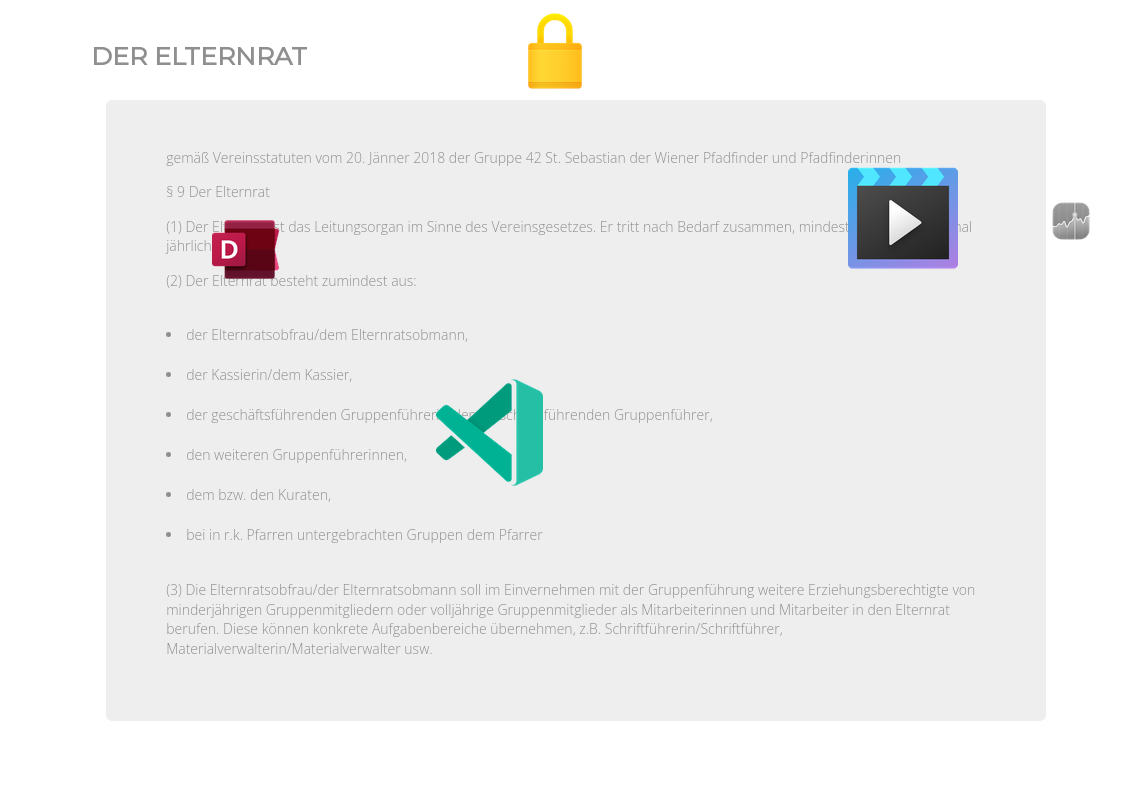  I want to click on open visual studio code editor, so click(489, 432).